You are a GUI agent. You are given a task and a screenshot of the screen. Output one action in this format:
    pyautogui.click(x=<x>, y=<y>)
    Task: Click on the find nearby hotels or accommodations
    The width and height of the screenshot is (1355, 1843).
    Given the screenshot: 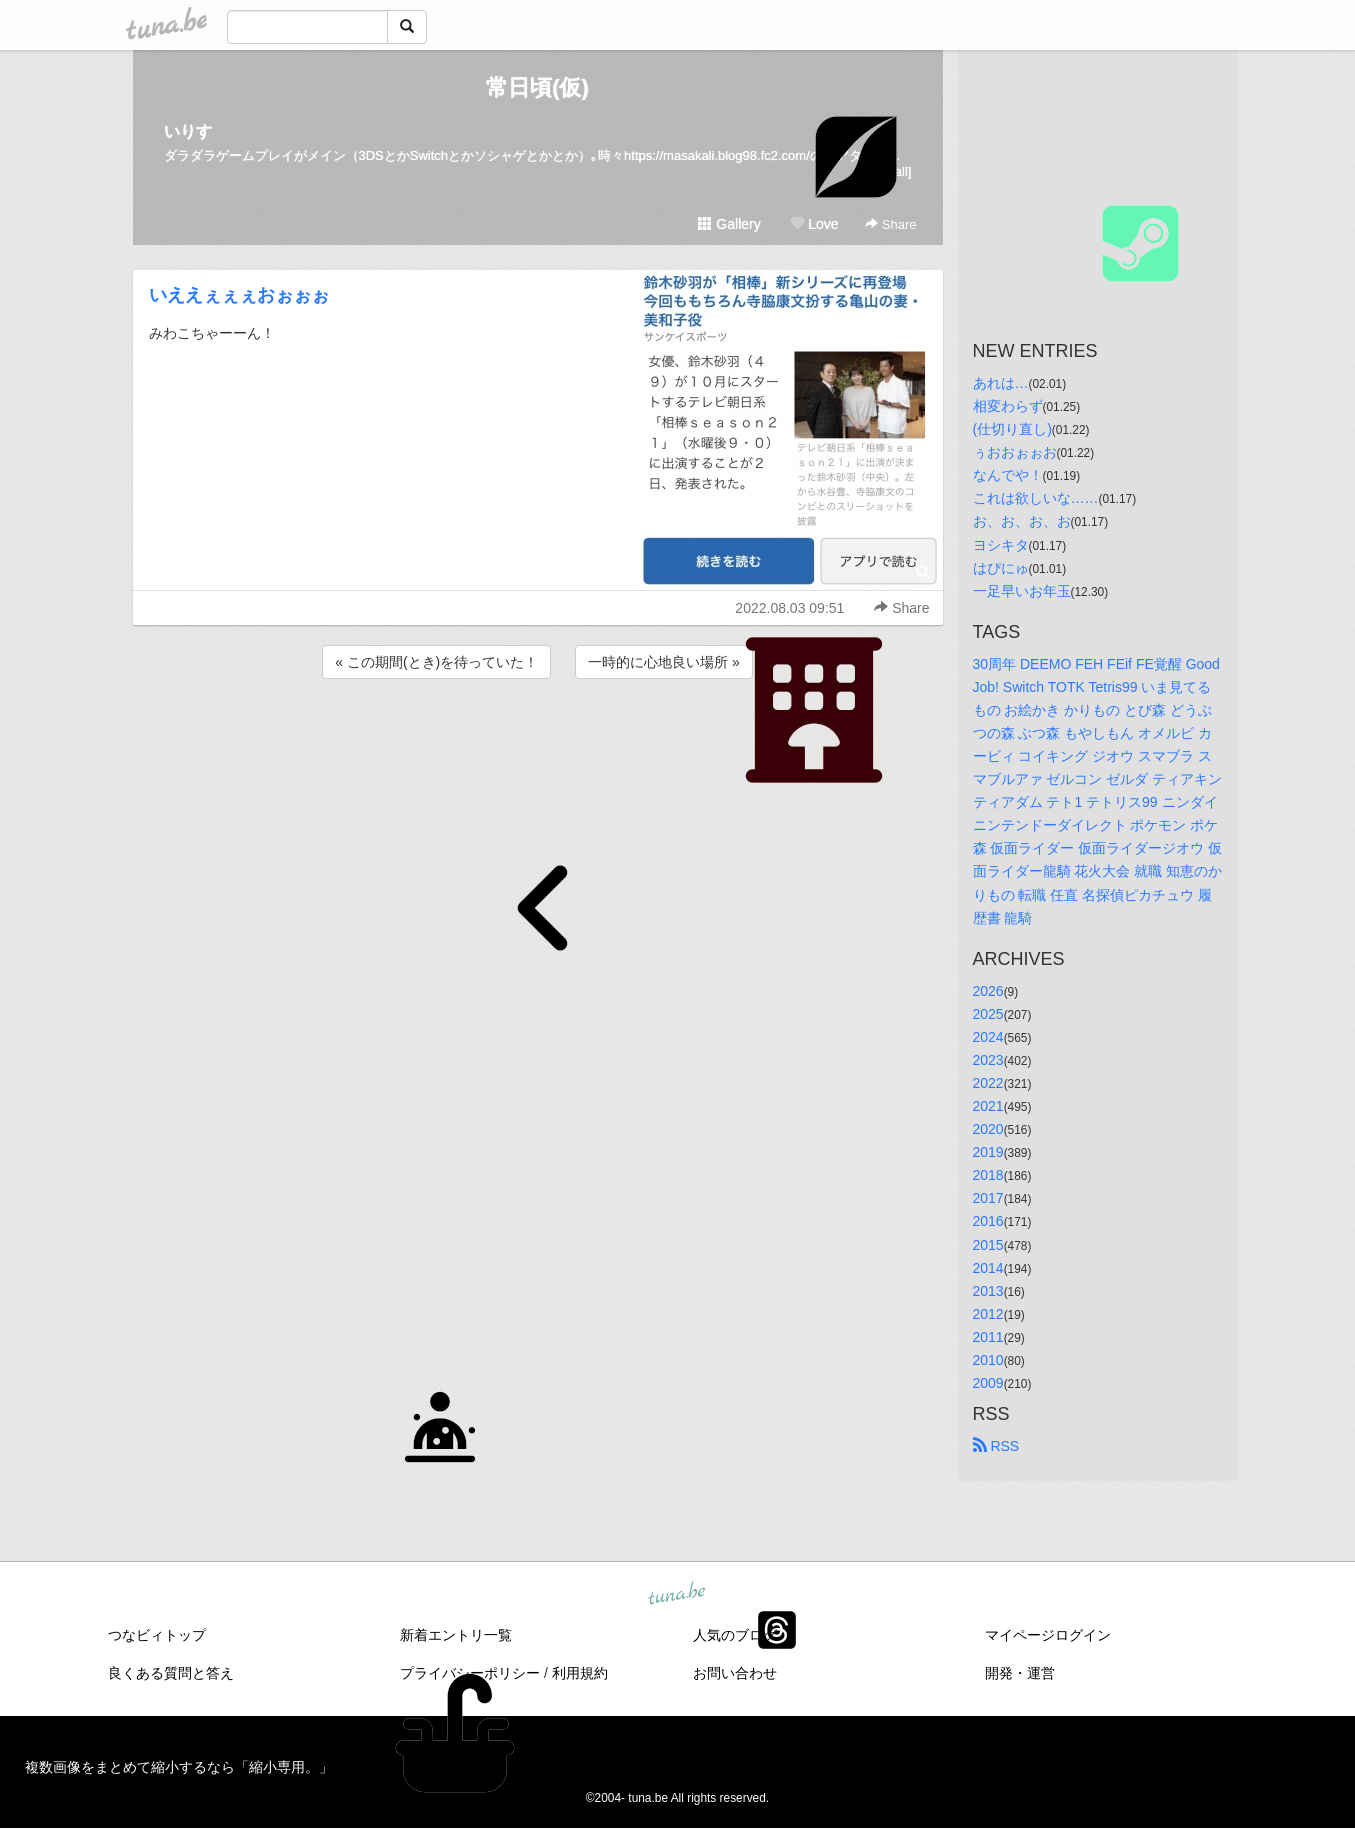 What is the action you would take?
    pyautogui.click(x=814, y=710)
    